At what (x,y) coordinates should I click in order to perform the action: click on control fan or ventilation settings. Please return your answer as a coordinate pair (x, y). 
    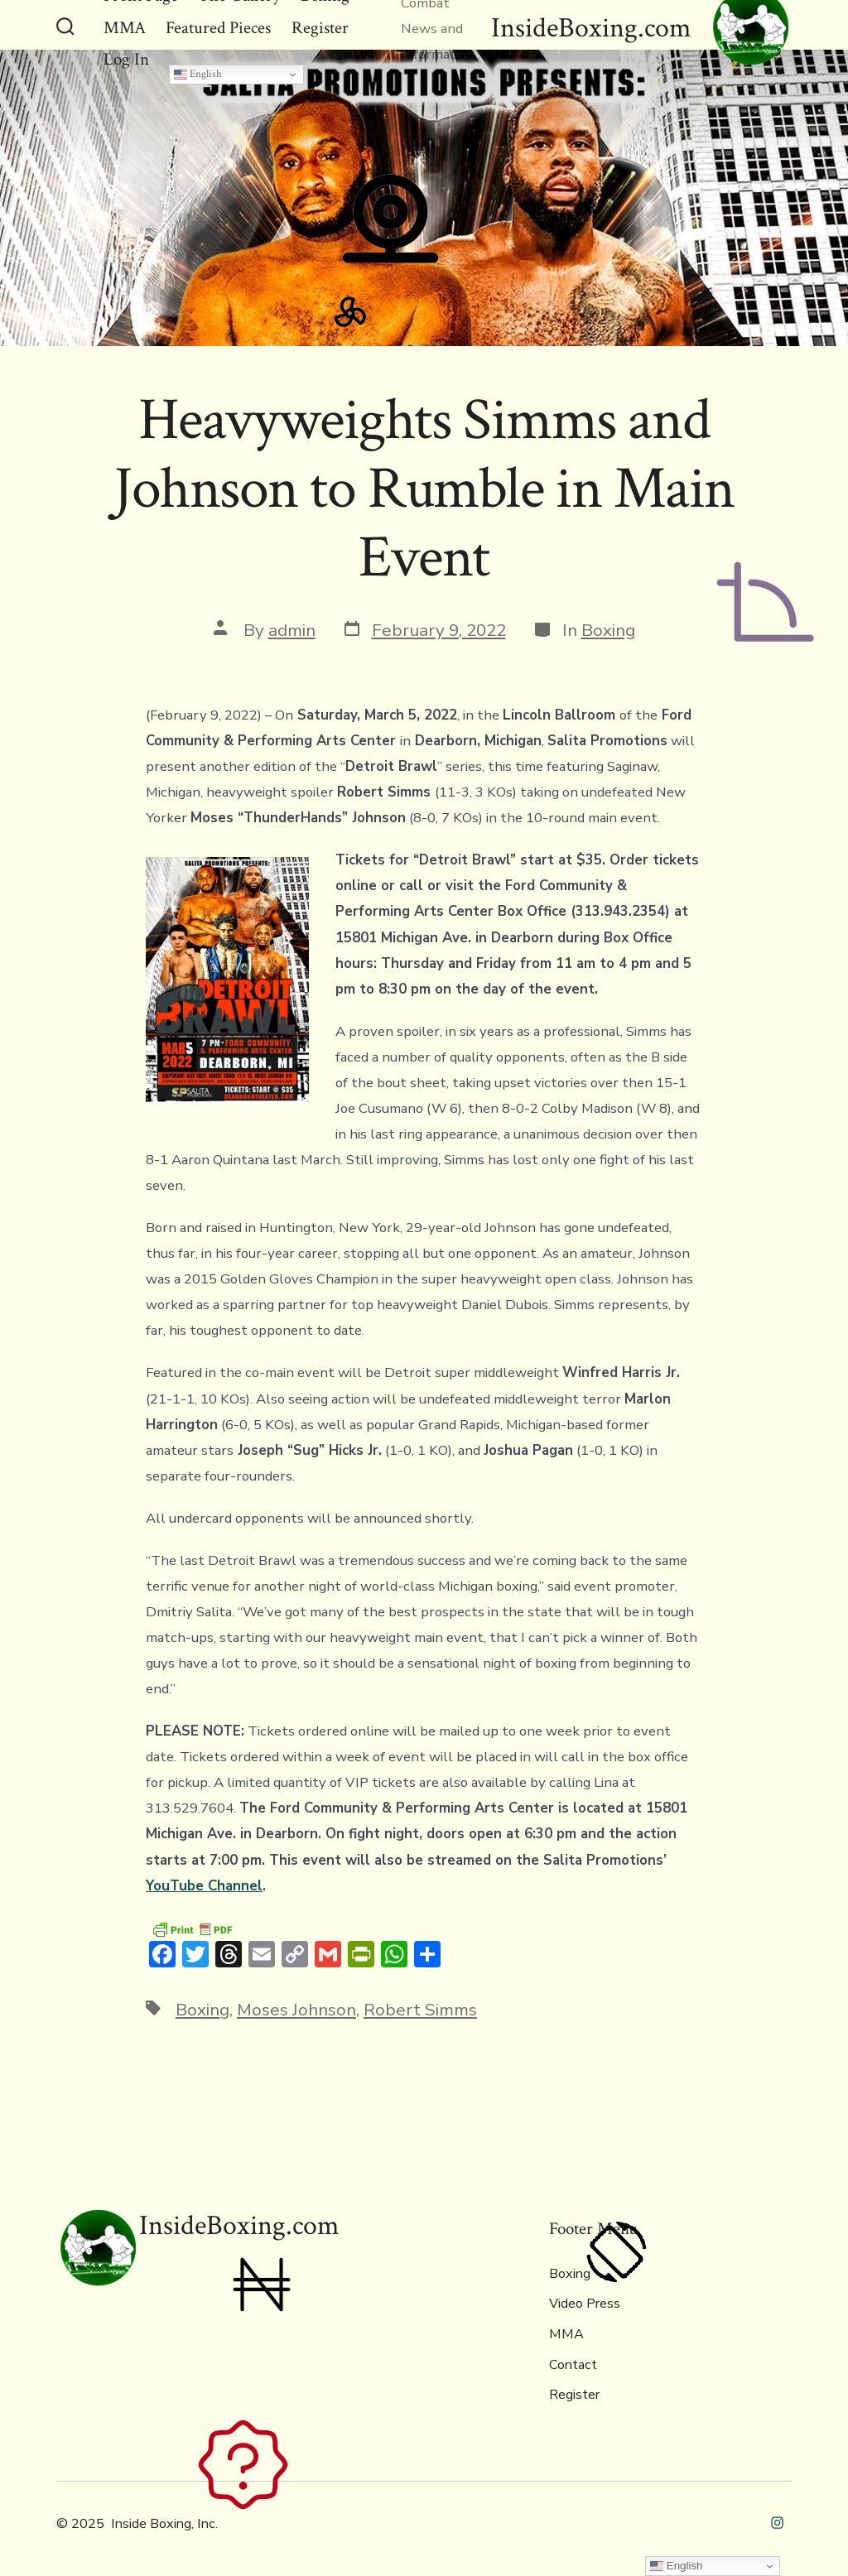
    Looking at the image, I should click on (349, 313).